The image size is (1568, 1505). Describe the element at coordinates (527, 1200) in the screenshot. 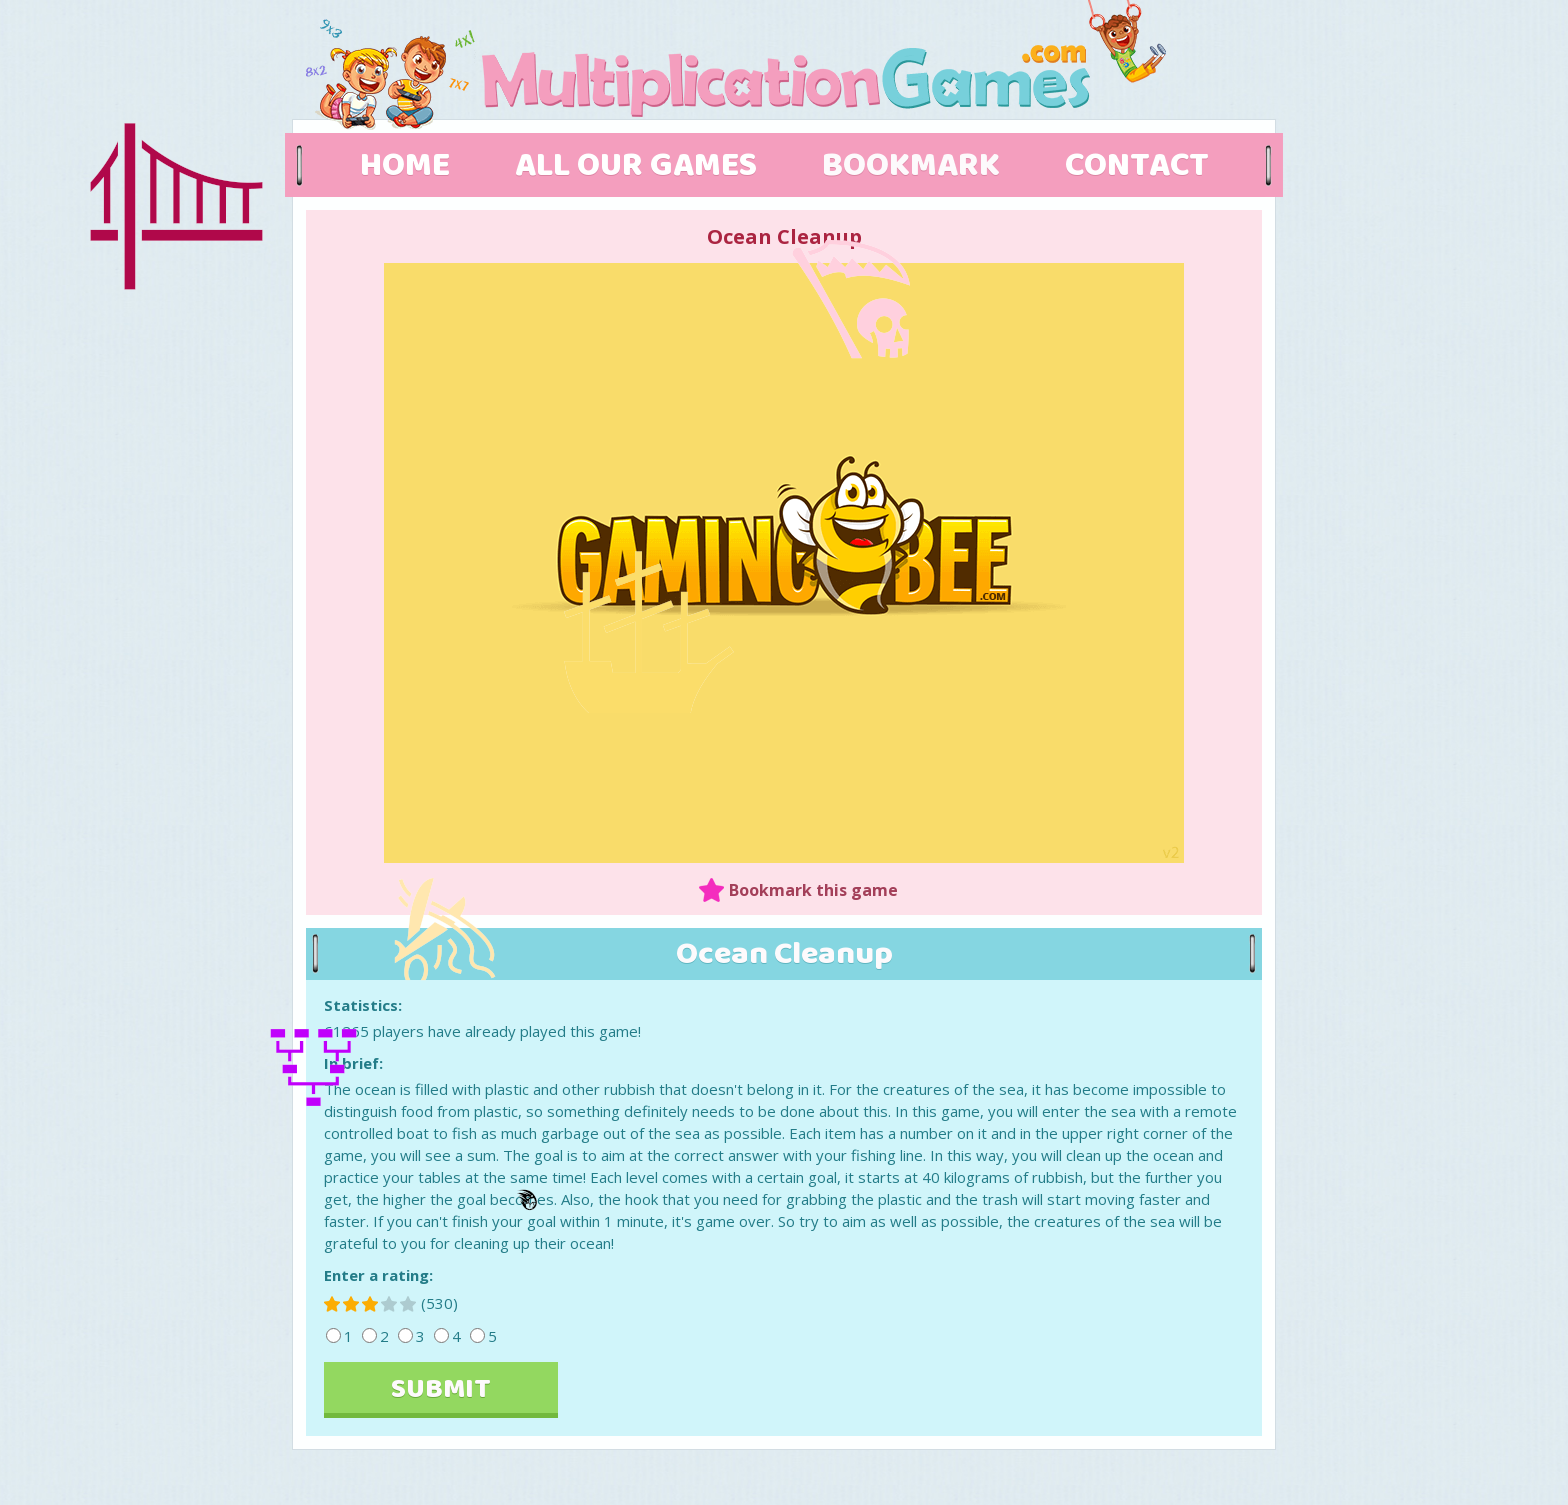

I see `throw charcoal or debris item` at that location.